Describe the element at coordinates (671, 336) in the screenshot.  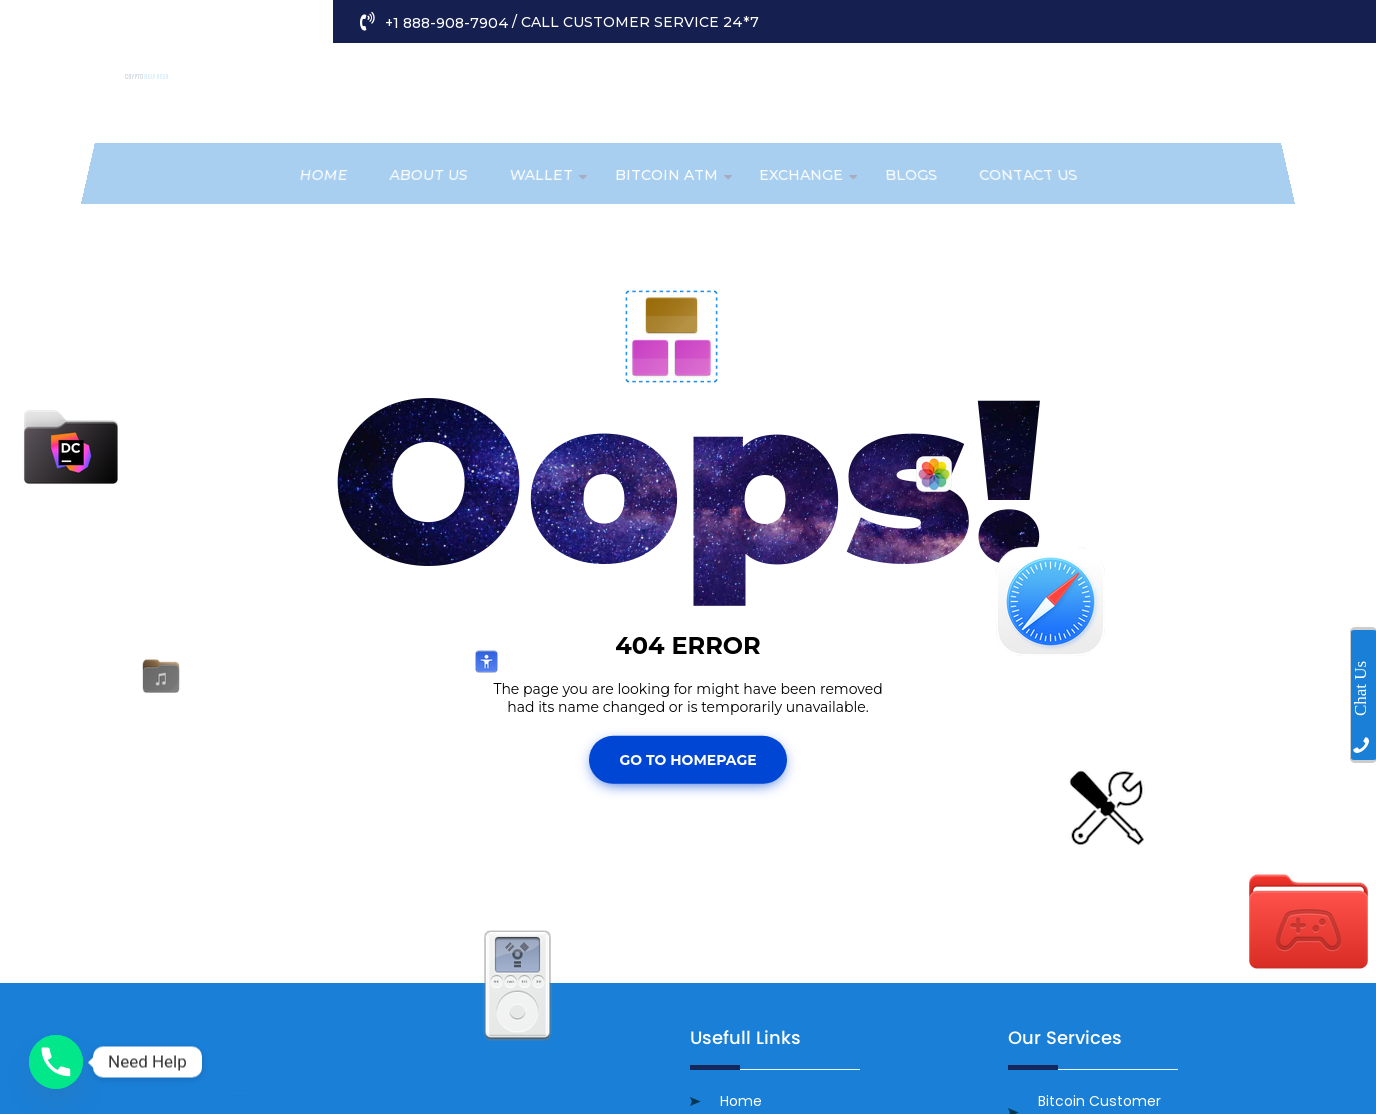
I see `select all items in the current view` at that location.